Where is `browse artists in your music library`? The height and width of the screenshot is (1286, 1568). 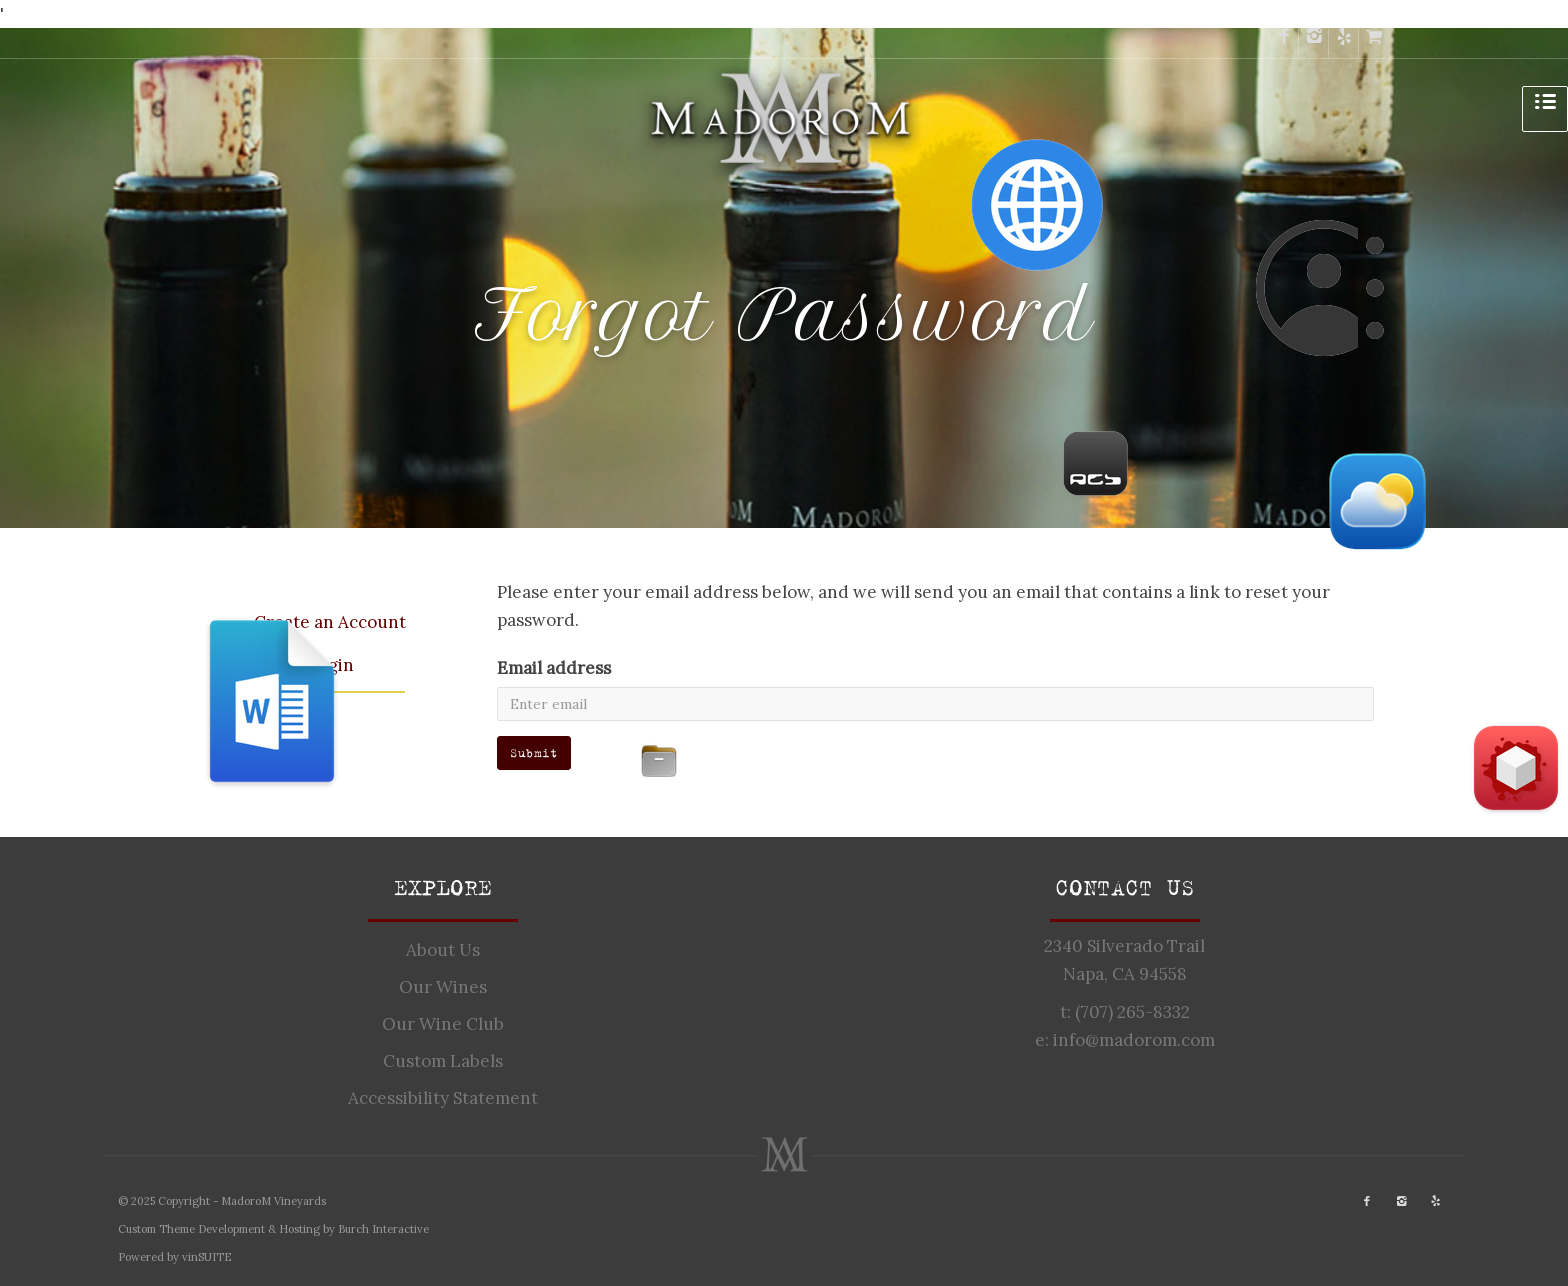 browse artists in your music library is located at coordinates (1324, 288).